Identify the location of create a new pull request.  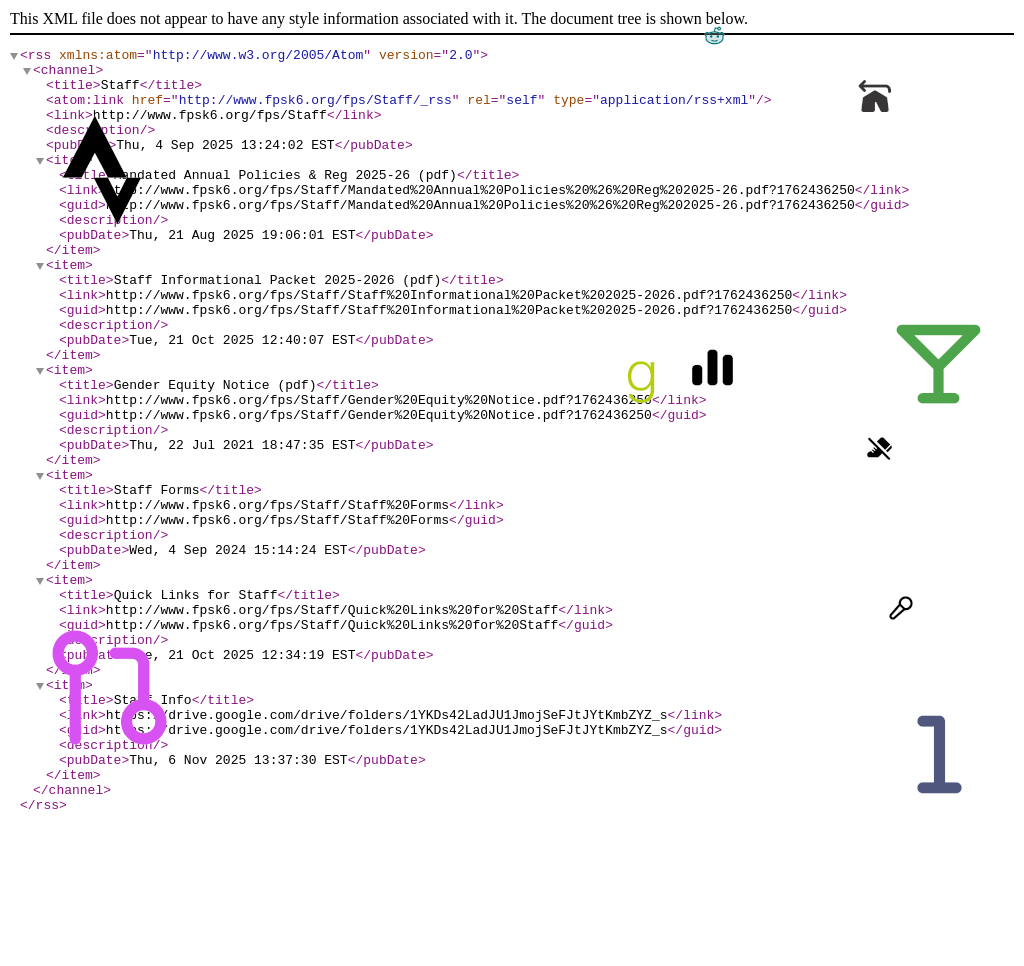
(109, 687).